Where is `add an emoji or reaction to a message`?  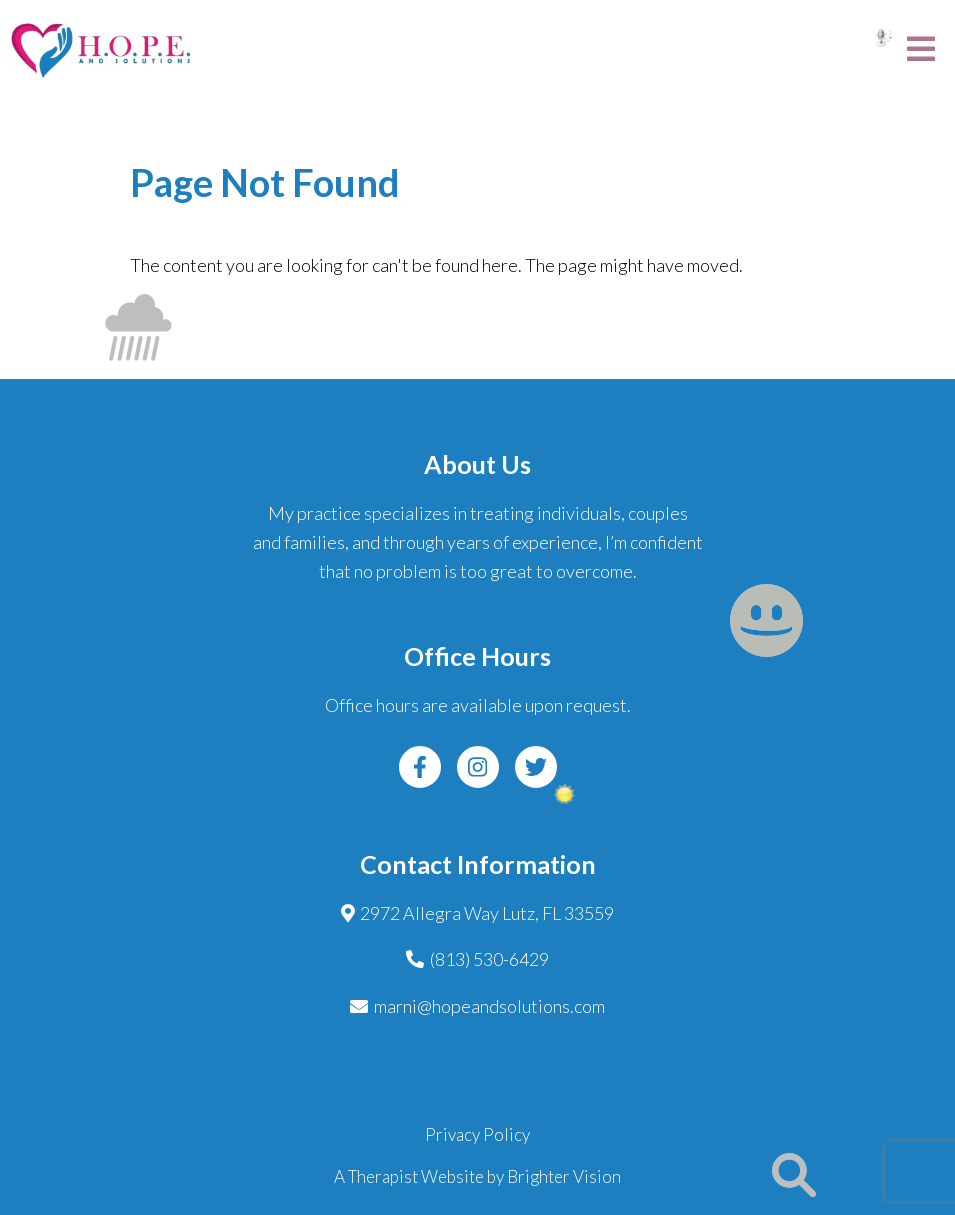
add an emoji or reaction to a message is located at coordinates (766, 620).